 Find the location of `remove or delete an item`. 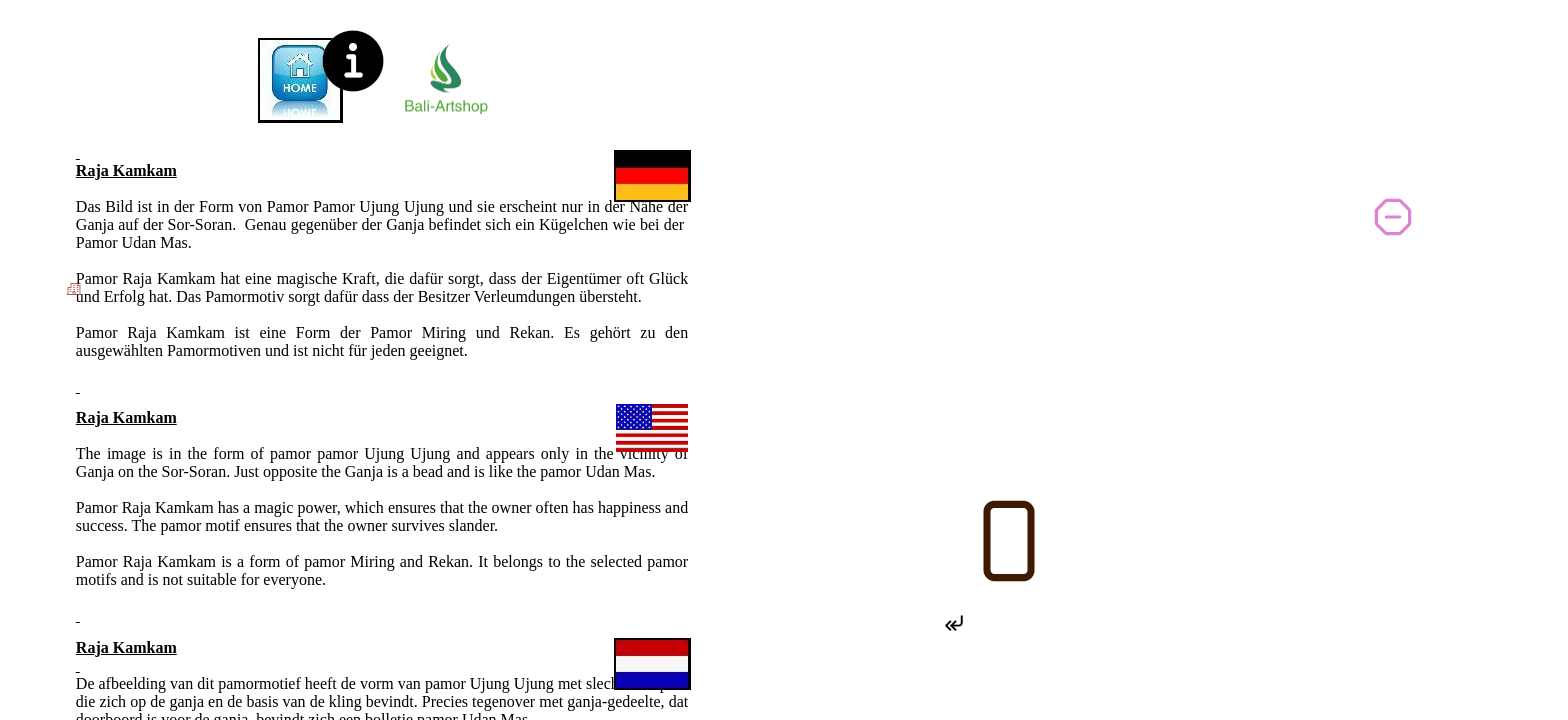

remove or delete an item is located at coordinates (1393, 217).